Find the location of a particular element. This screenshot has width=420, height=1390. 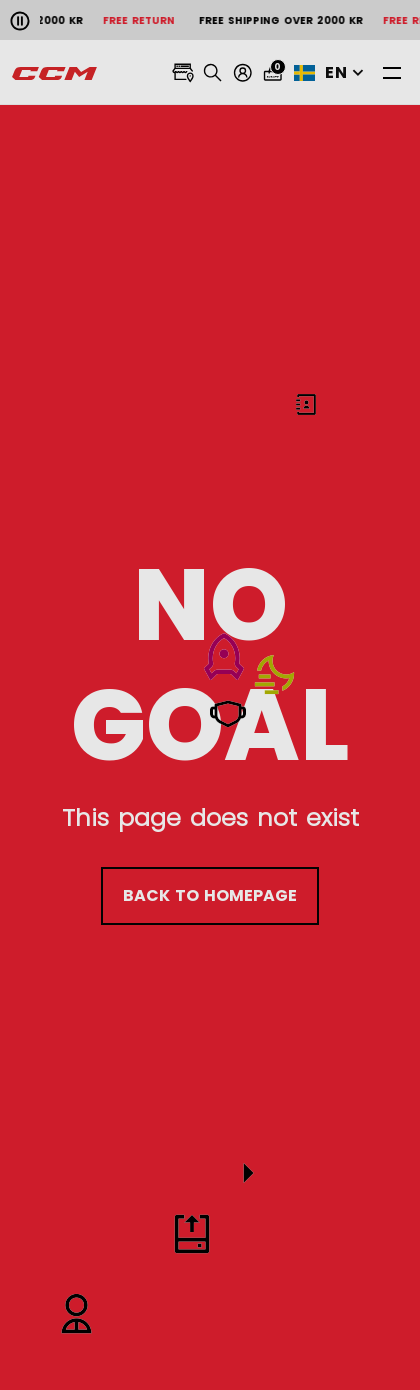

uninstall an application is located at coordinates (192, 1234).